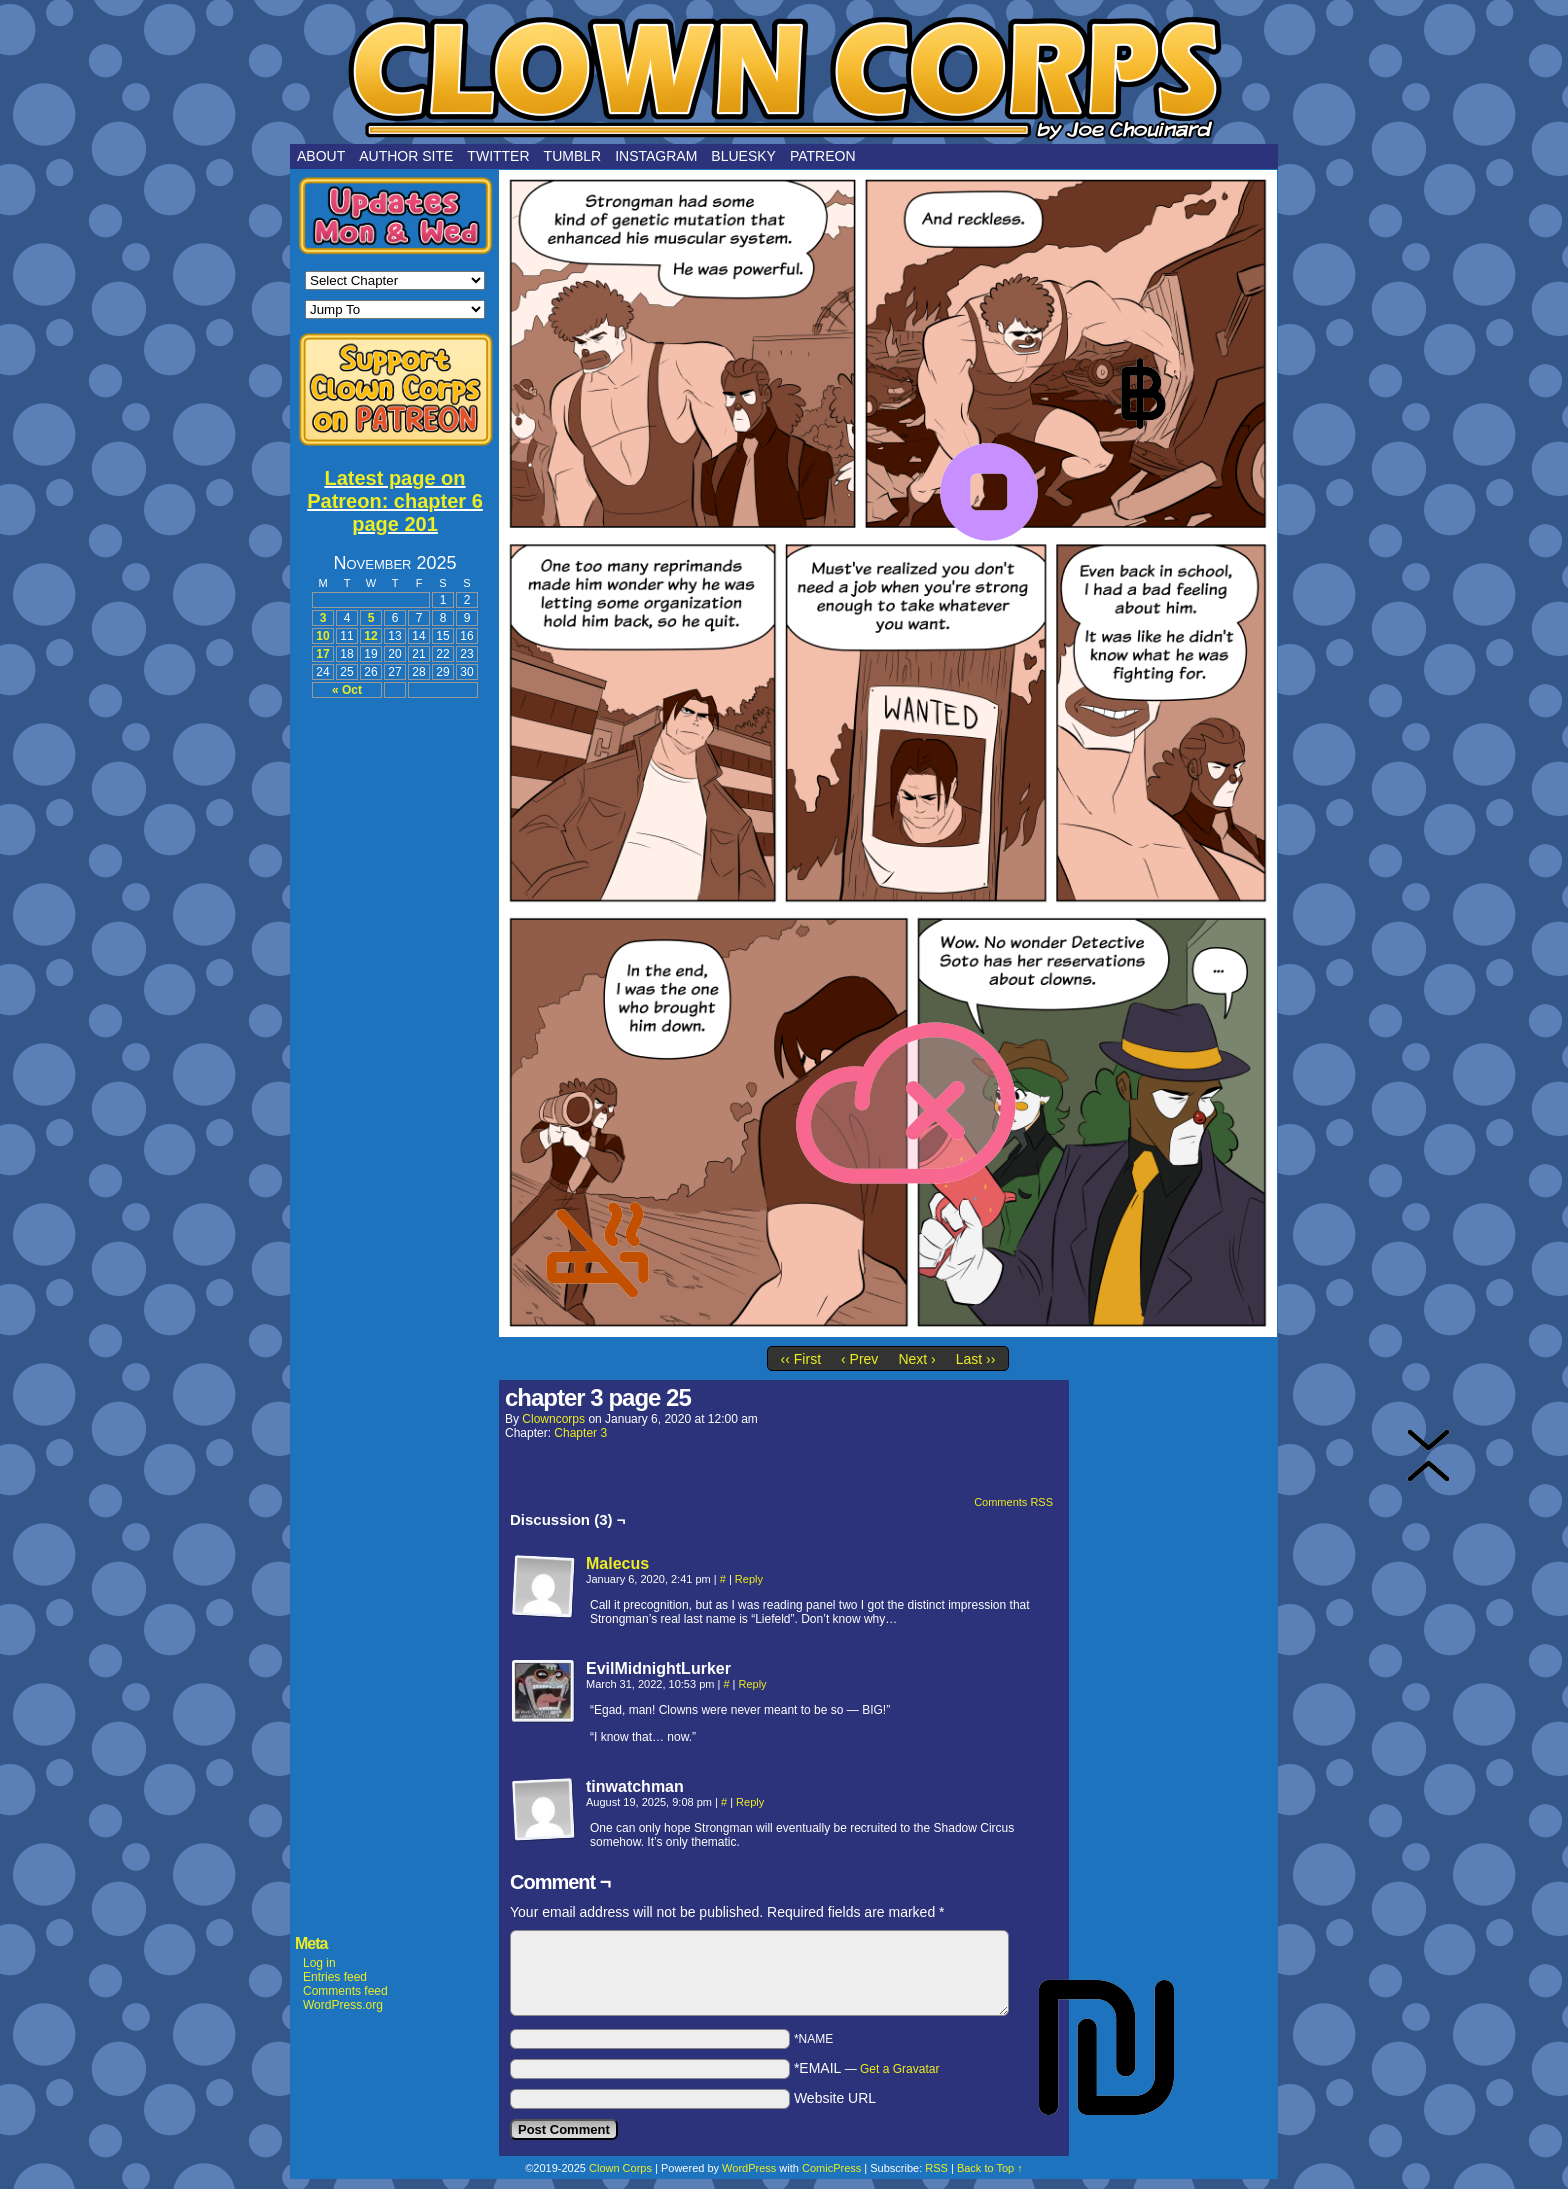  What do you see at coordinates (1143, 393) in the screenshot?
I see `indicates thai baht currency` at bounding box center [1143, 393].